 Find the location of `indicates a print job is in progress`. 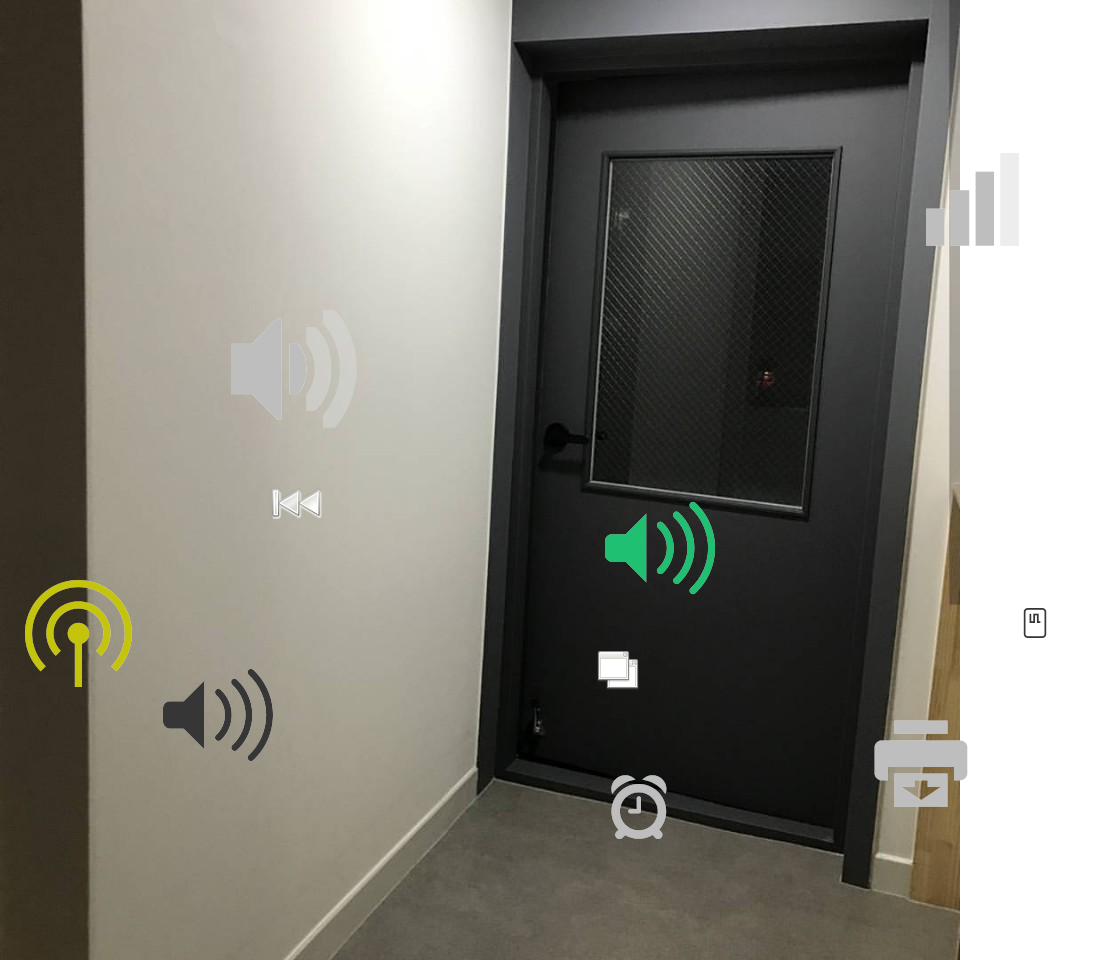

indicates a print job is in progress is located at coordinates (921, 767).